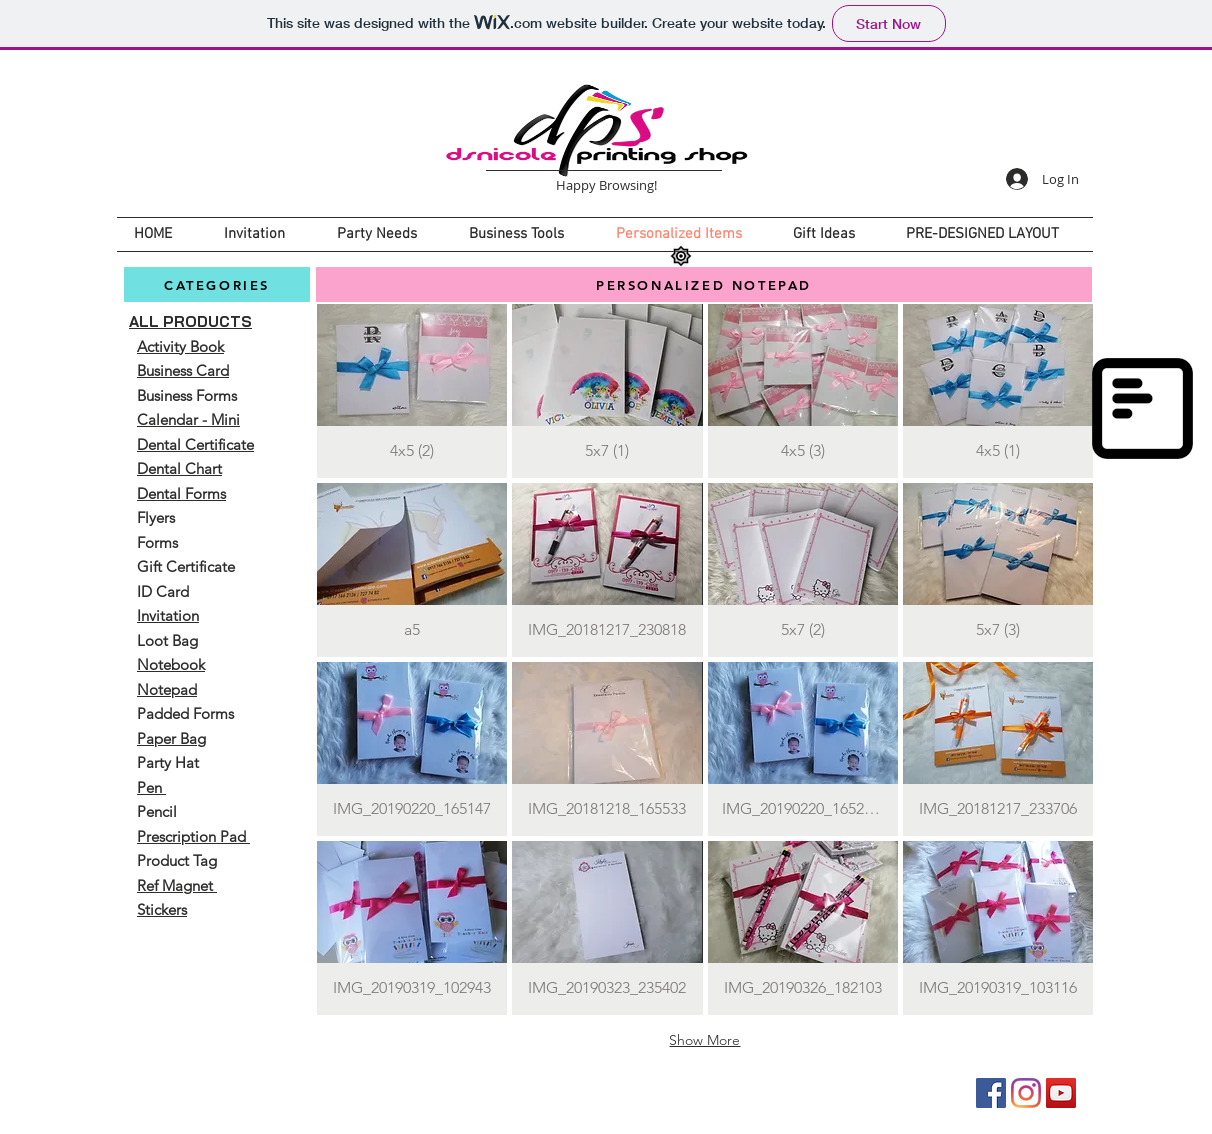 The height and width of the screenshot is (1134, 1212). I want to click on align content to top-left of container, so click(1142, 408).